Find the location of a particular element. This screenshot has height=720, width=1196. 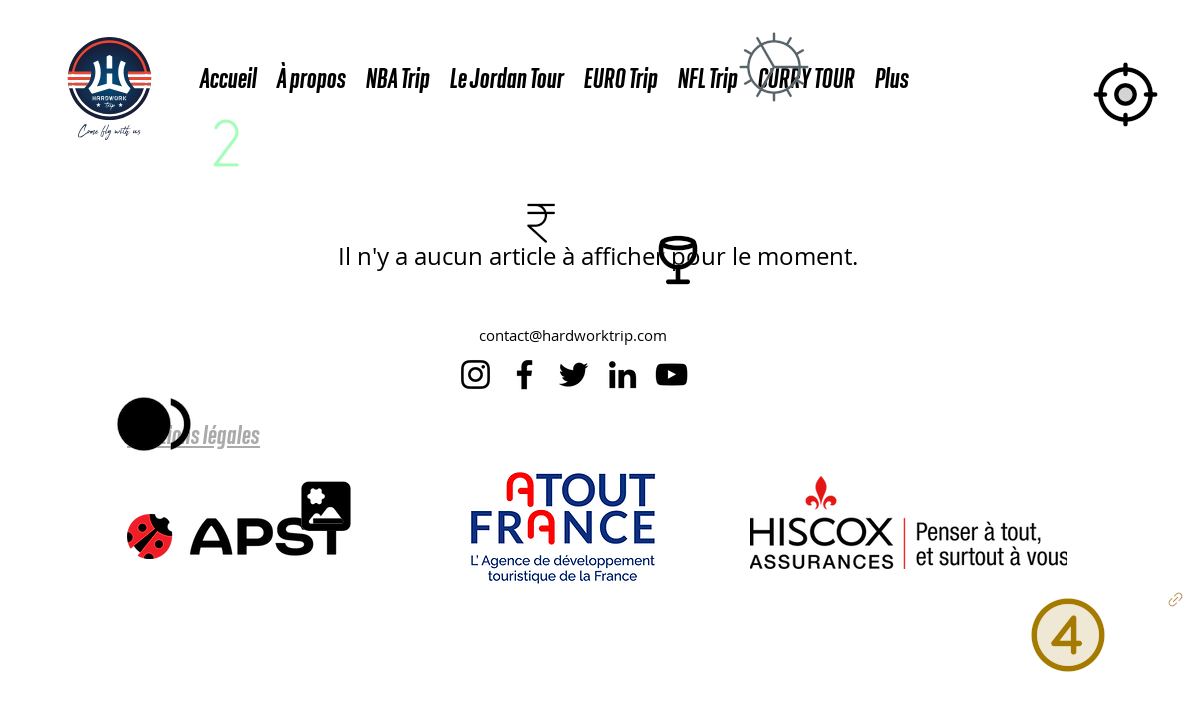

center map on current location is located at coordinates (1125, 94).